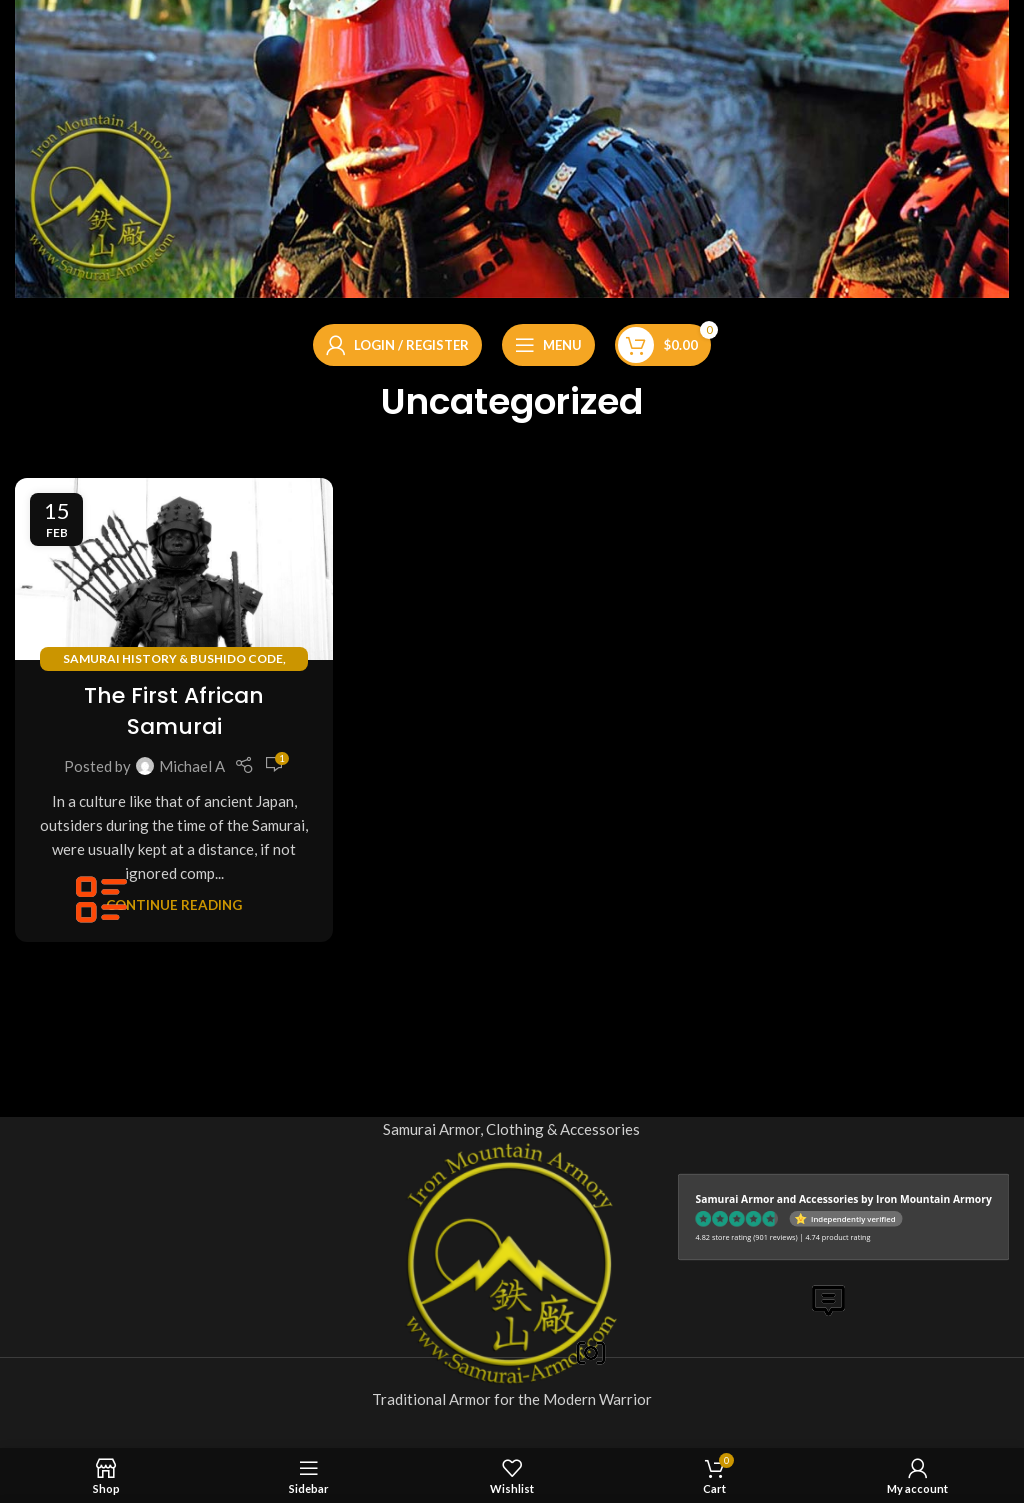 The image size is (1024, 1503). I want to click on open chat or messaging, so click(828, 1299).